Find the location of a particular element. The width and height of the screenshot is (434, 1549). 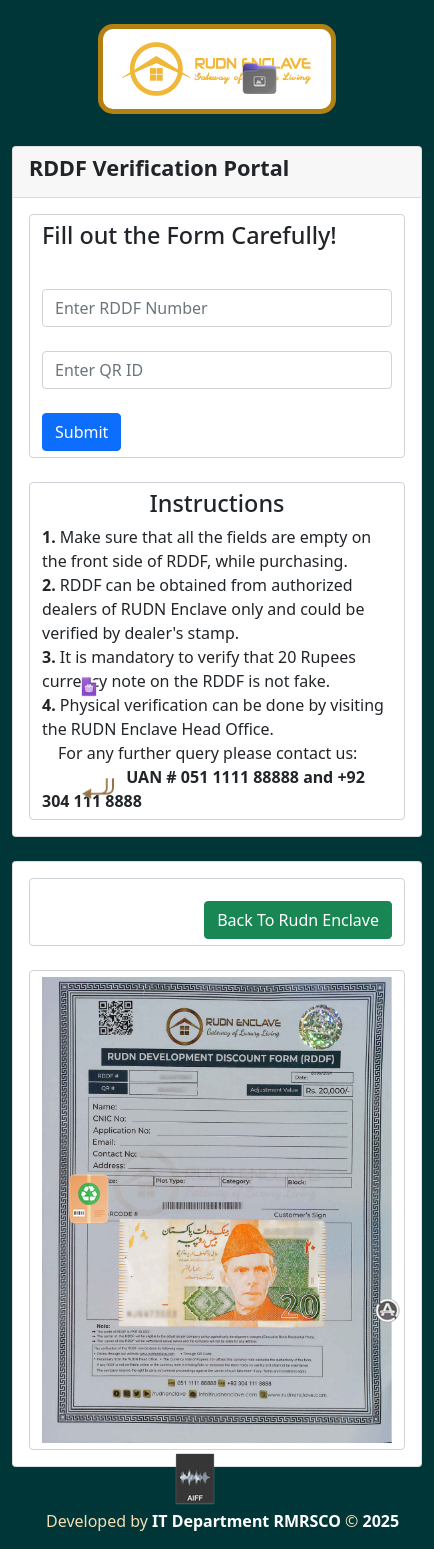

an AIFF audio file in GarageBand or Logic Pro is located at coordinates (195, 1480).